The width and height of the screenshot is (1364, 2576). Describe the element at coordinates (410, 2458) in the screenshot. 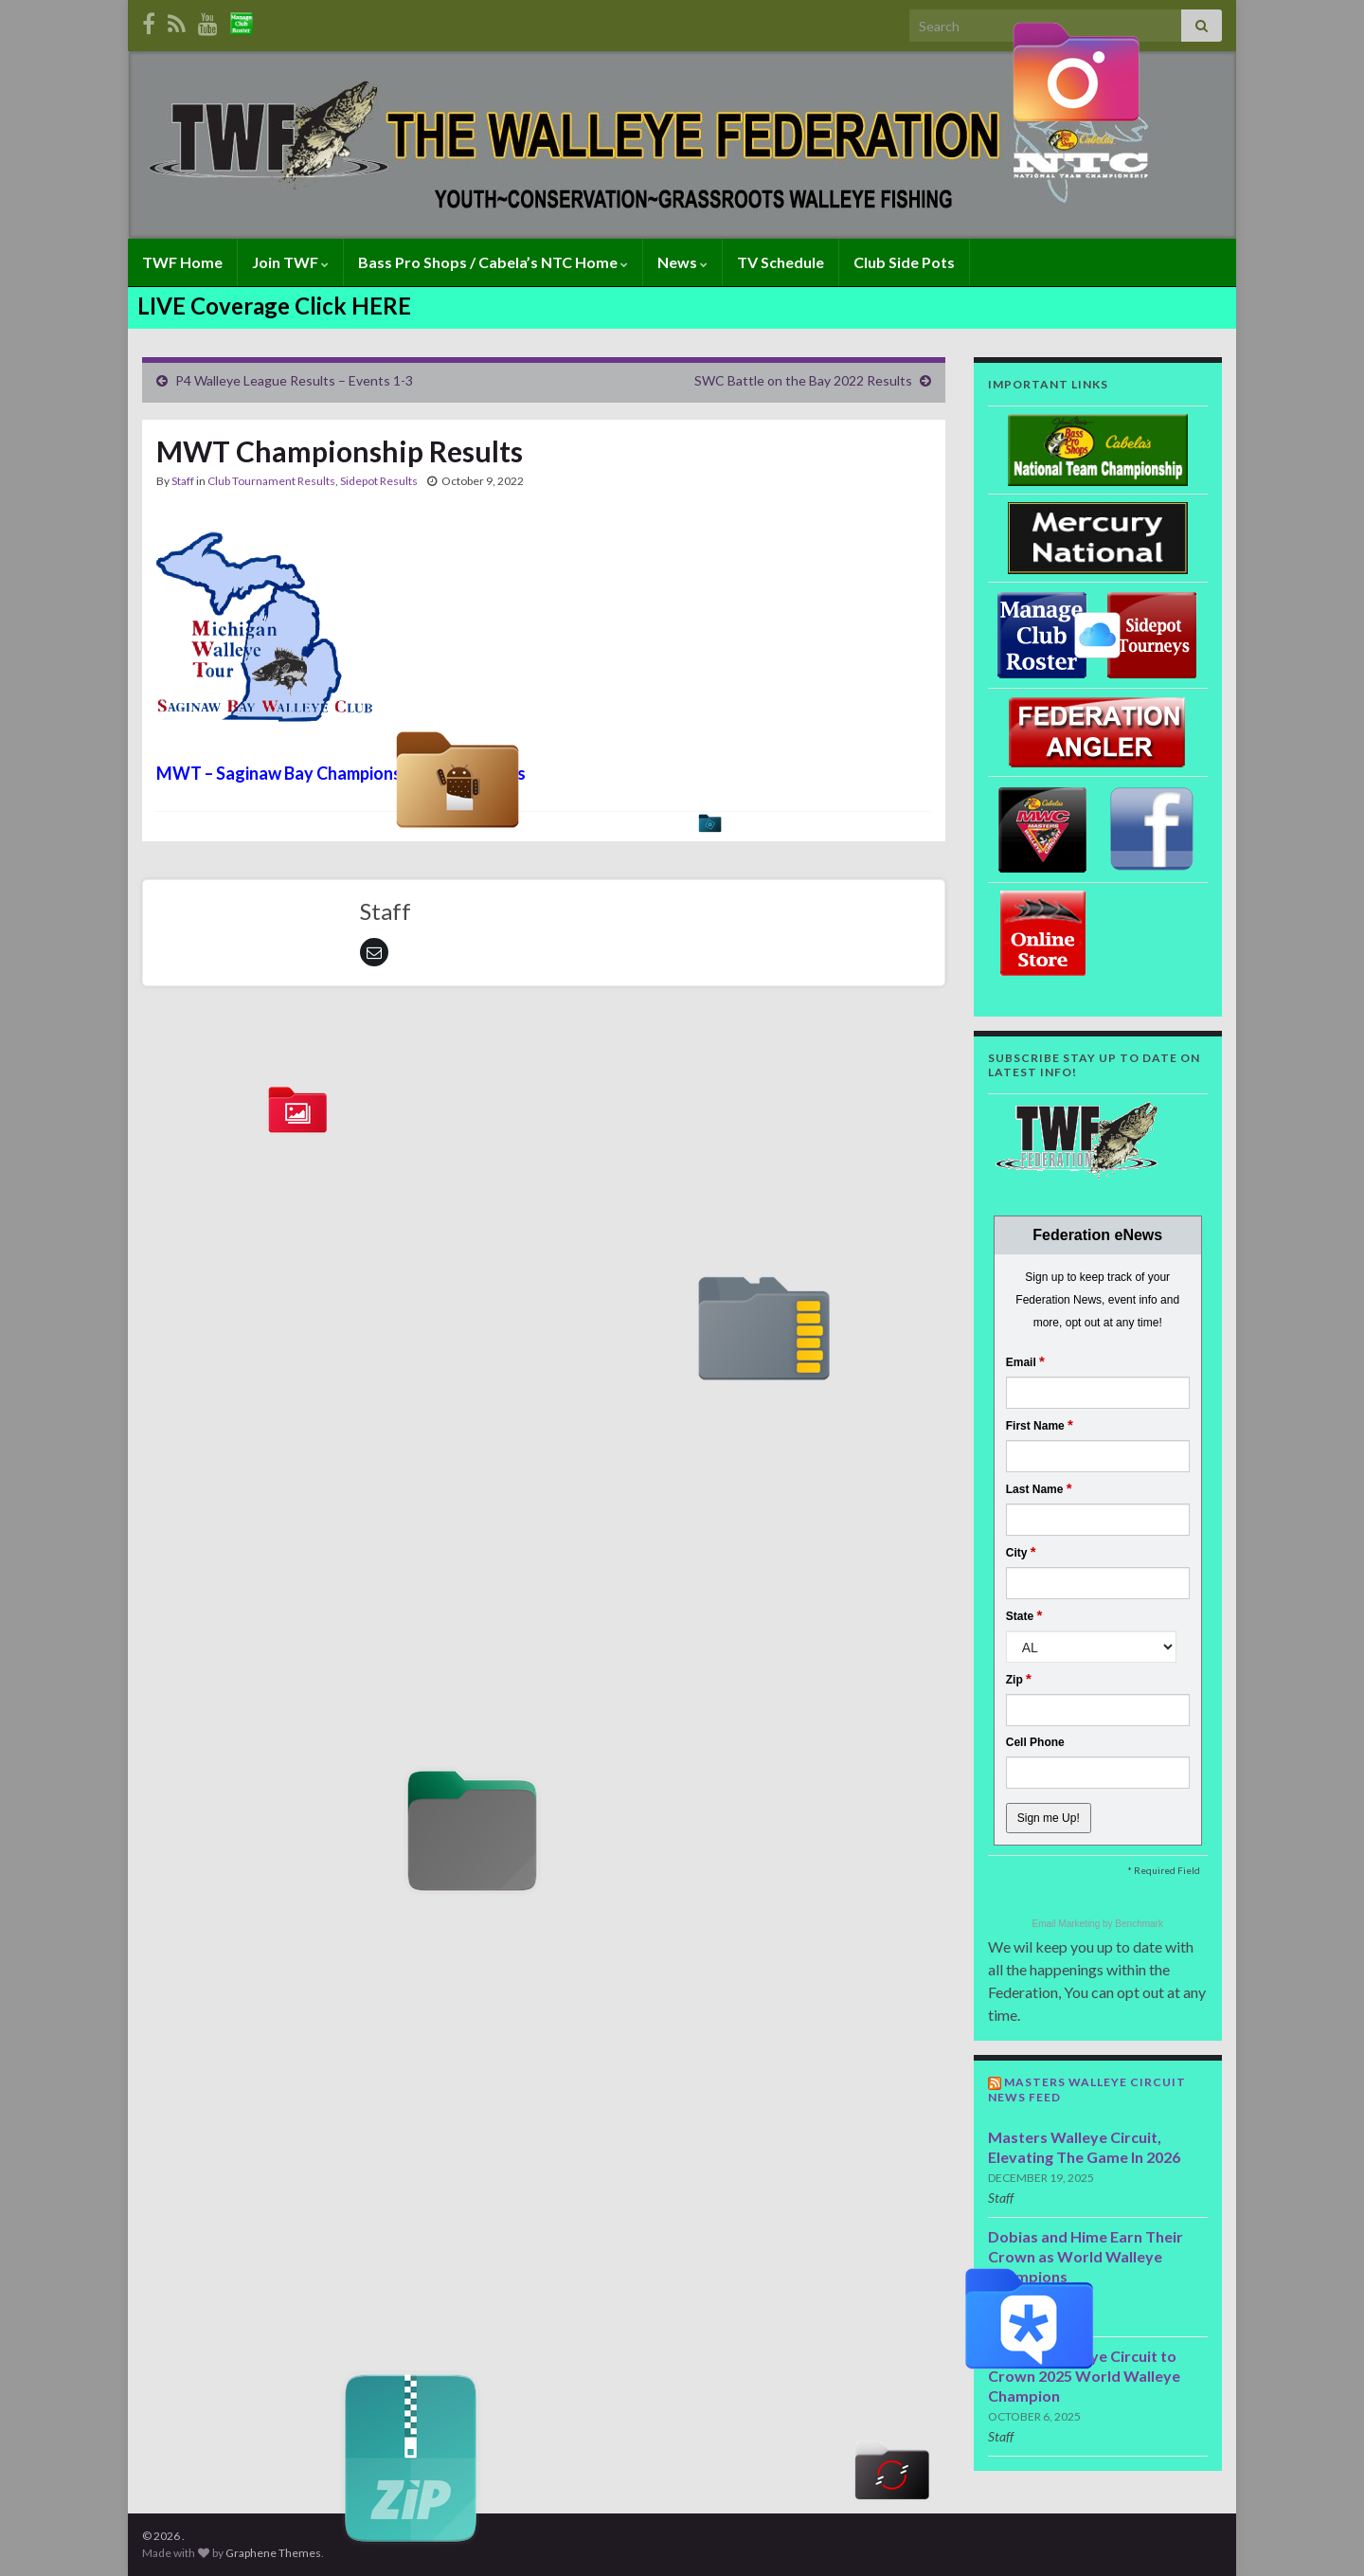

I see `a compressed zip file` at that location.